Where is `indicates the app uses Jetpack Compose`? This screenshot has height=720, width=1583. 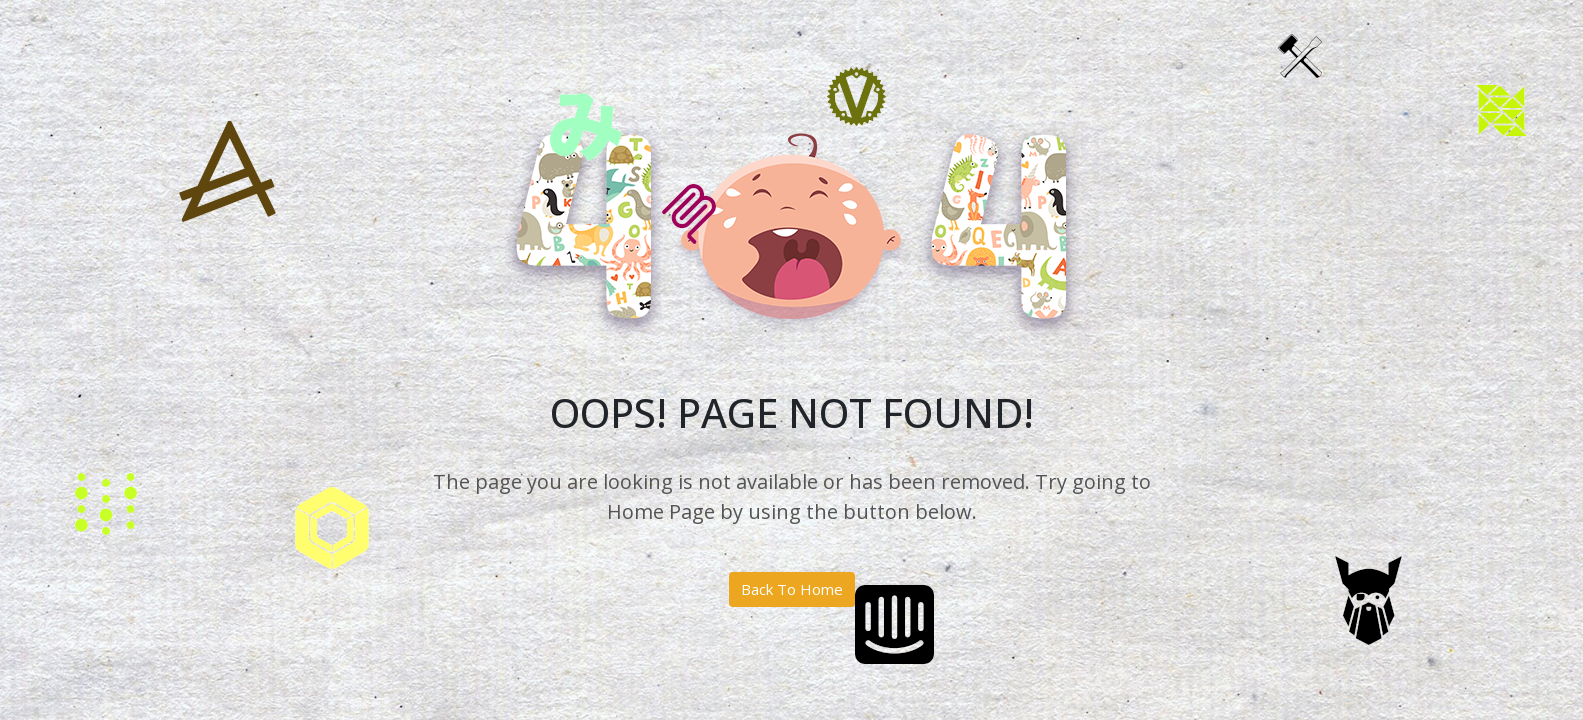 indicates the app uses Jetpack Compose is located at coordinates (332, 528).